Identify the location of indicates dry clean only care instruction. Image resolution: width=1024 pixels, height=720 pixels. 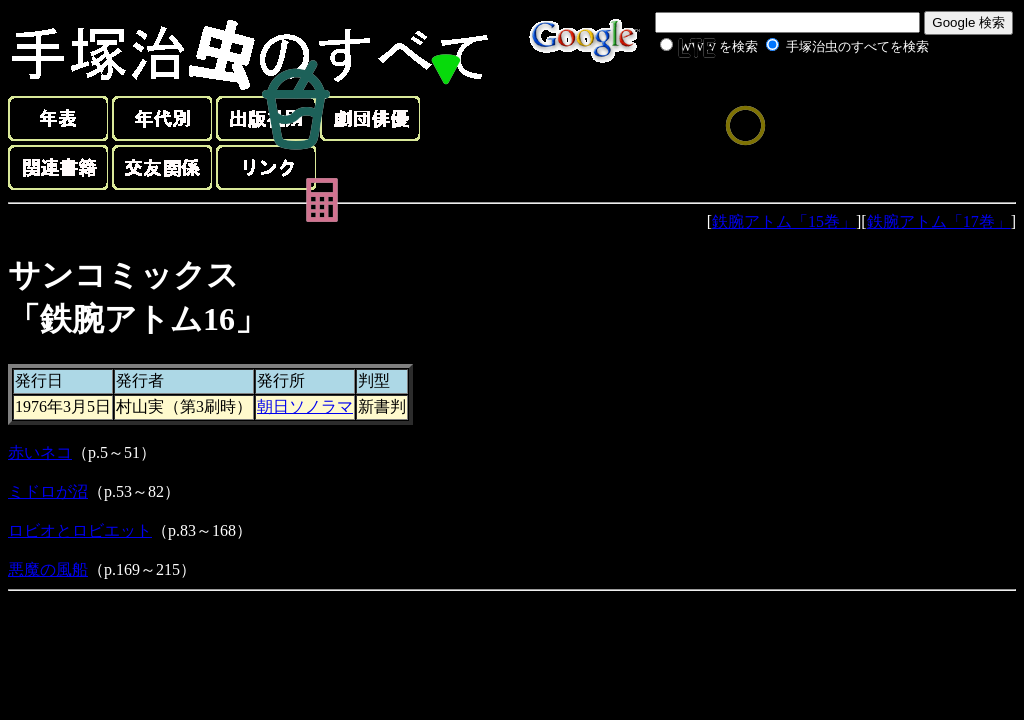
(745, 125).